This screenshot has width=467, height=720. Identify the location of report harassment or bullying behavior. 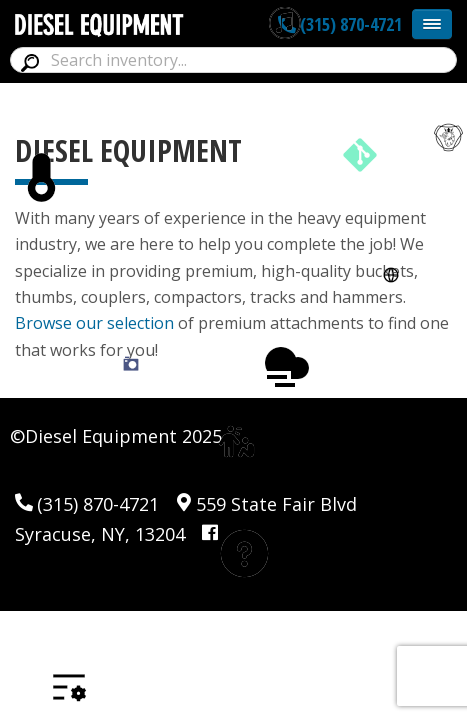
(236, 441).